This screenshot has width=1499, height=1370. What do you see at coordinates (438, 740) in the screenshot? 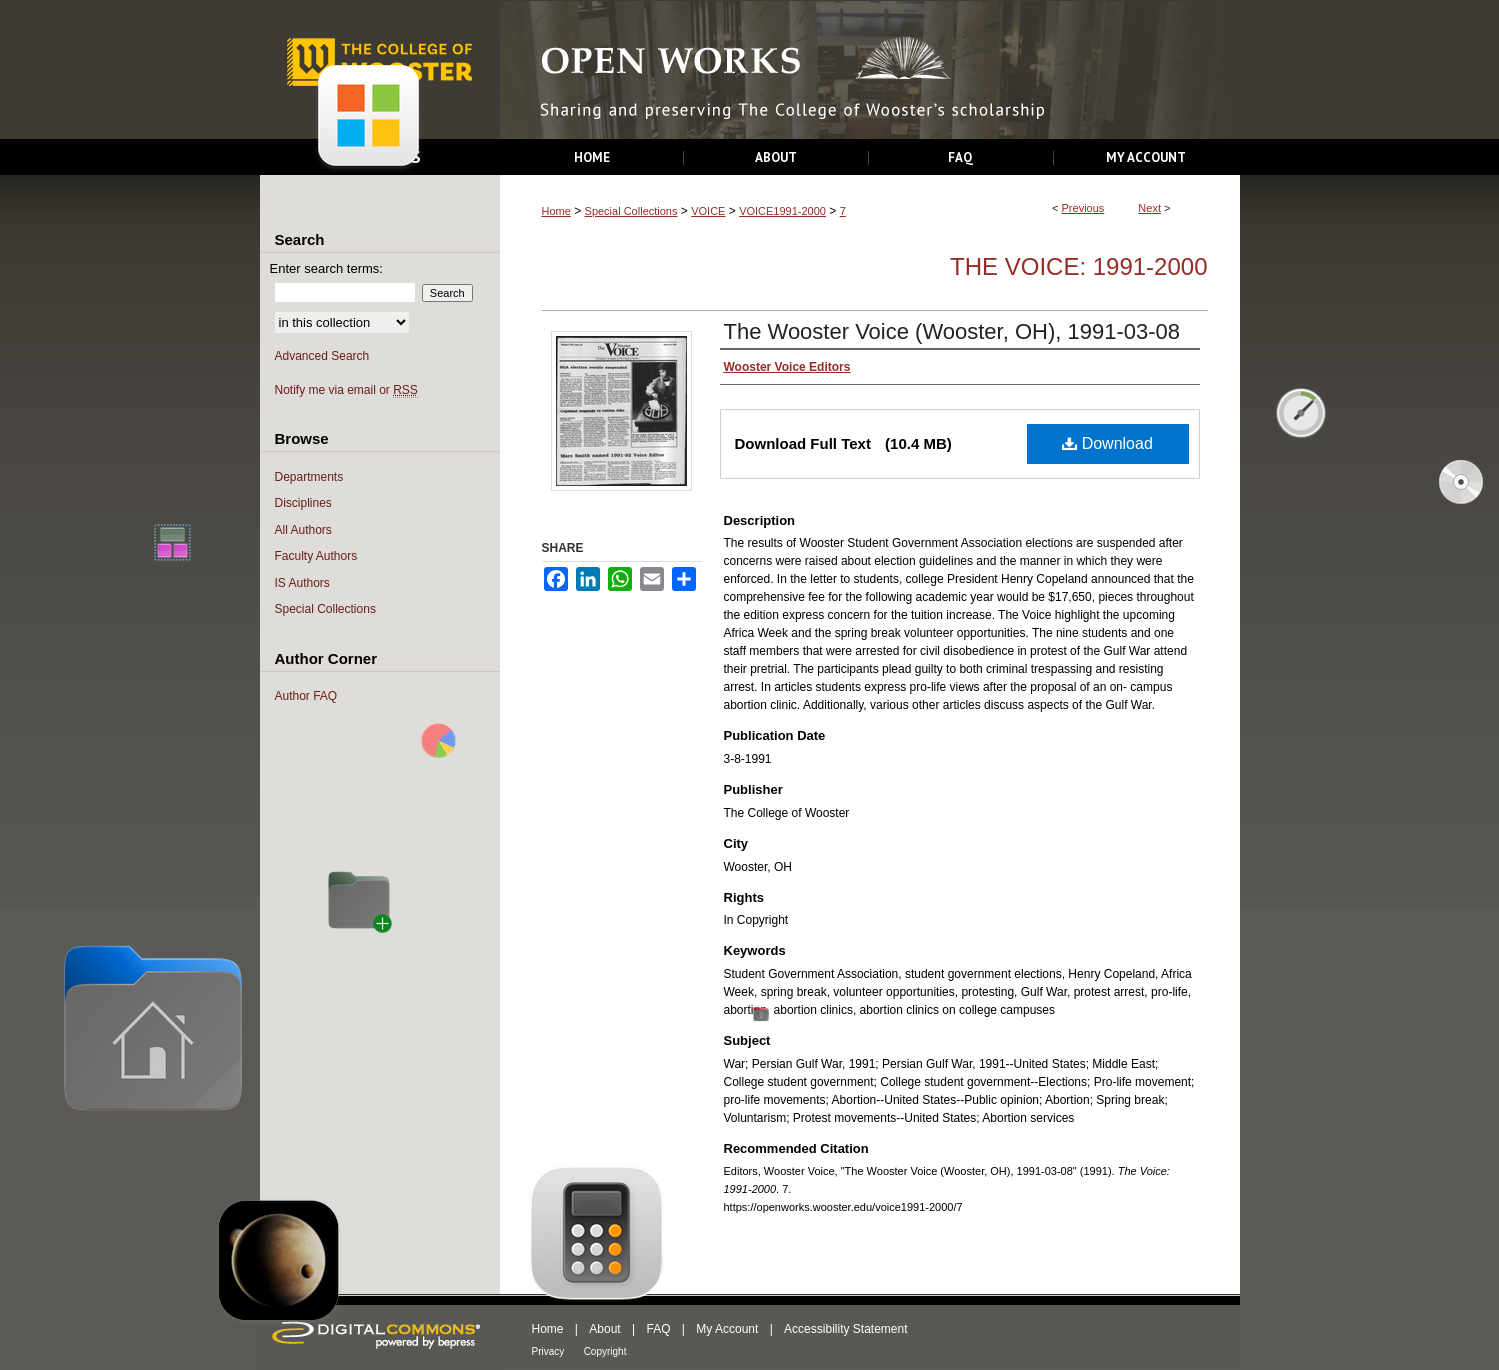
I see `open disk usage analyzer app` at bounding box center [438, 740].